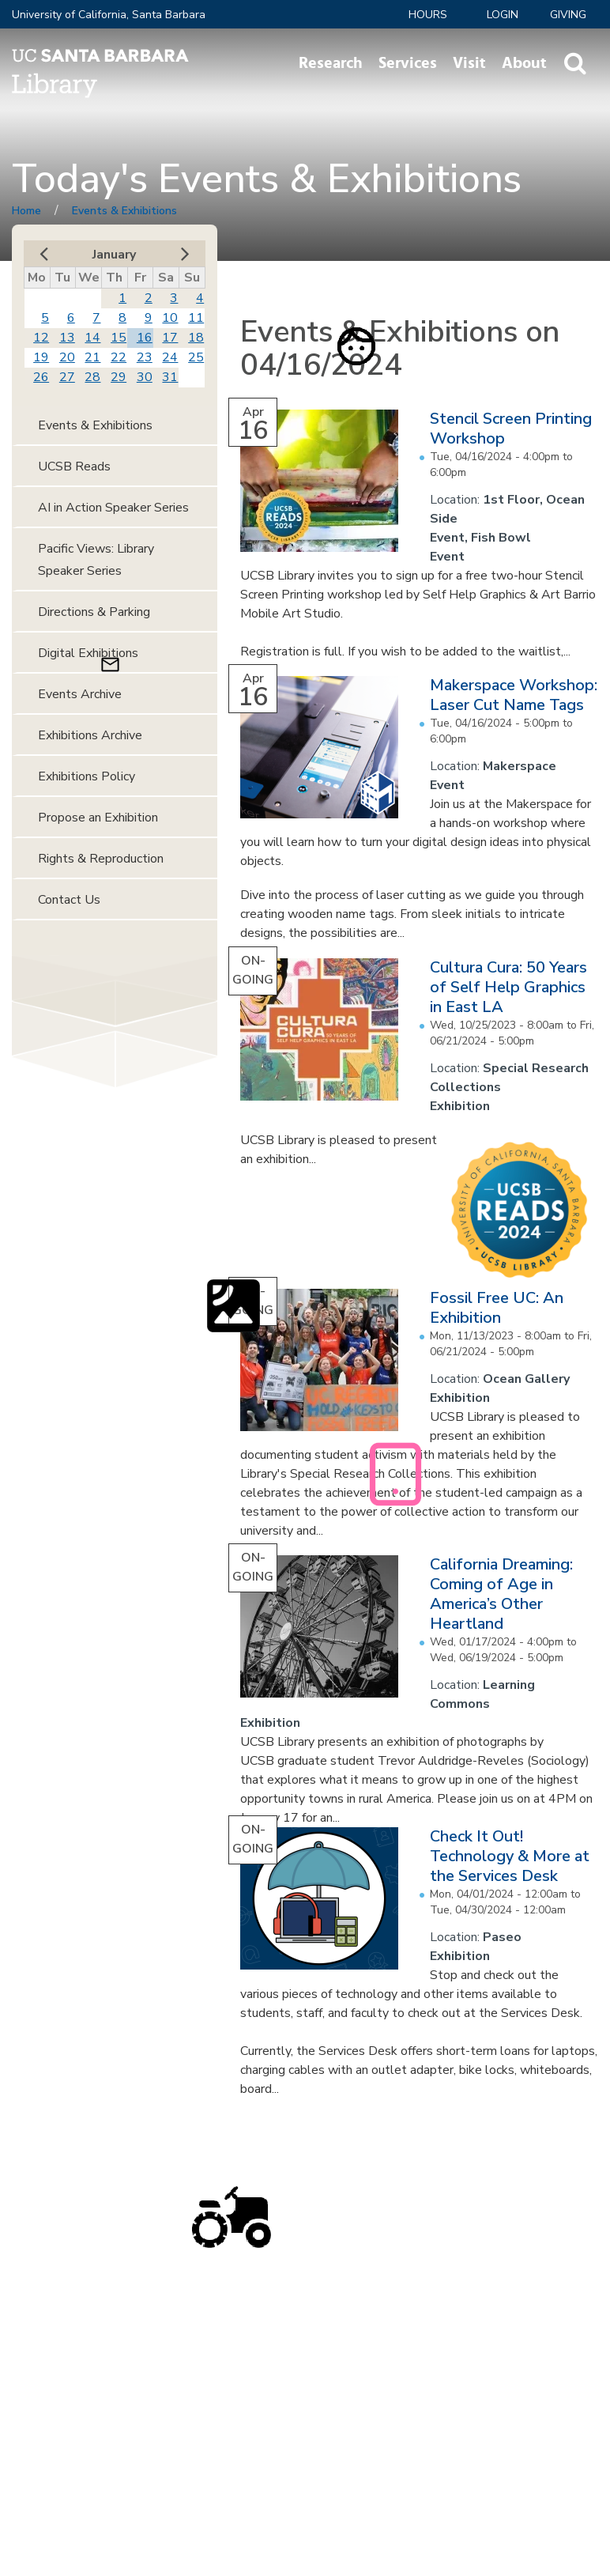  I want to click on switch to satellite map view, so click(233, 1305).